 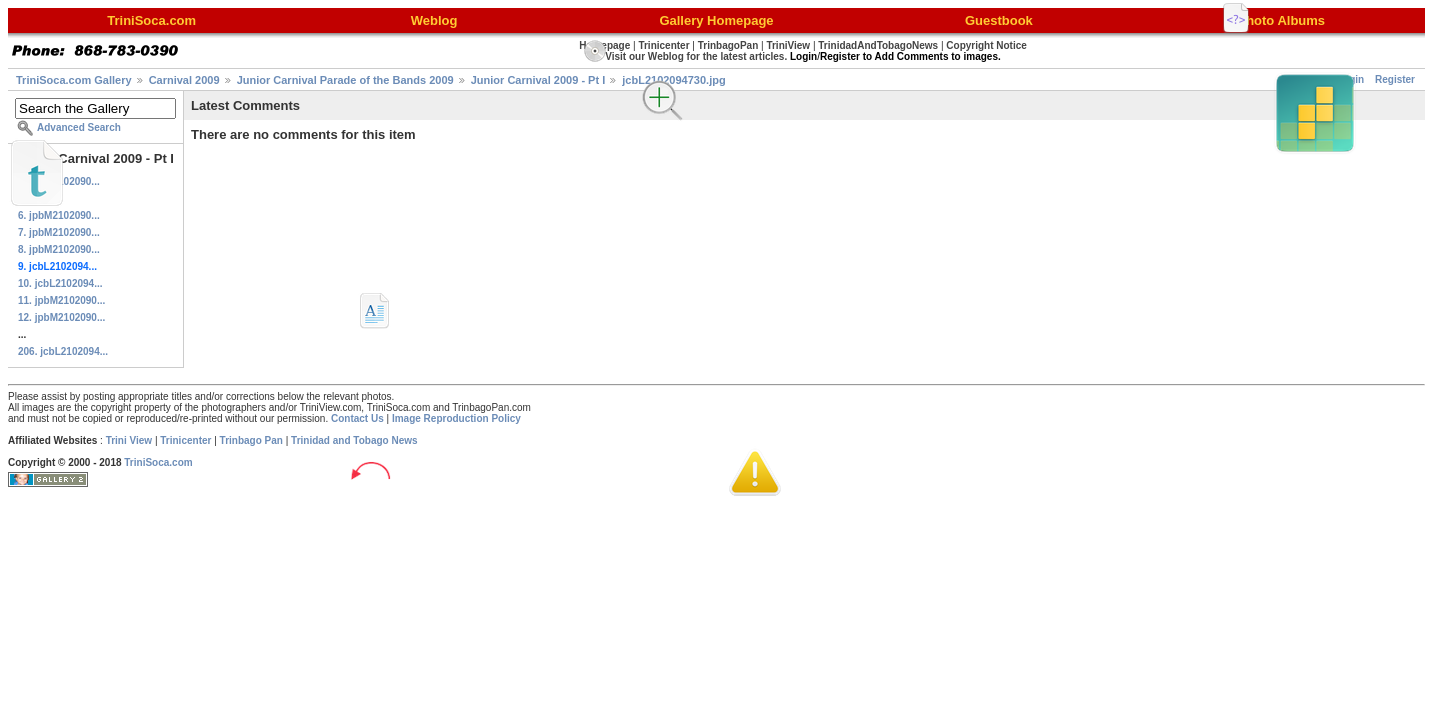 What do you see at coordinates (370, 470) in the screenshot?
I see `undo the last action` at bounding box center [370, 470].